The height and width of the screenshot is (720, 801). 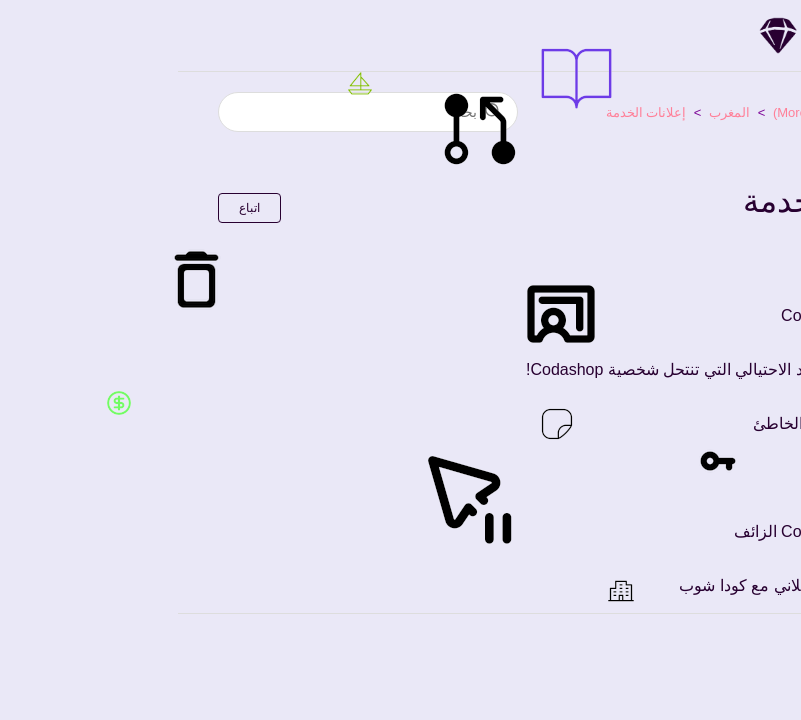 I want to click on add a sticker to your message, so click(x=557, y=424).